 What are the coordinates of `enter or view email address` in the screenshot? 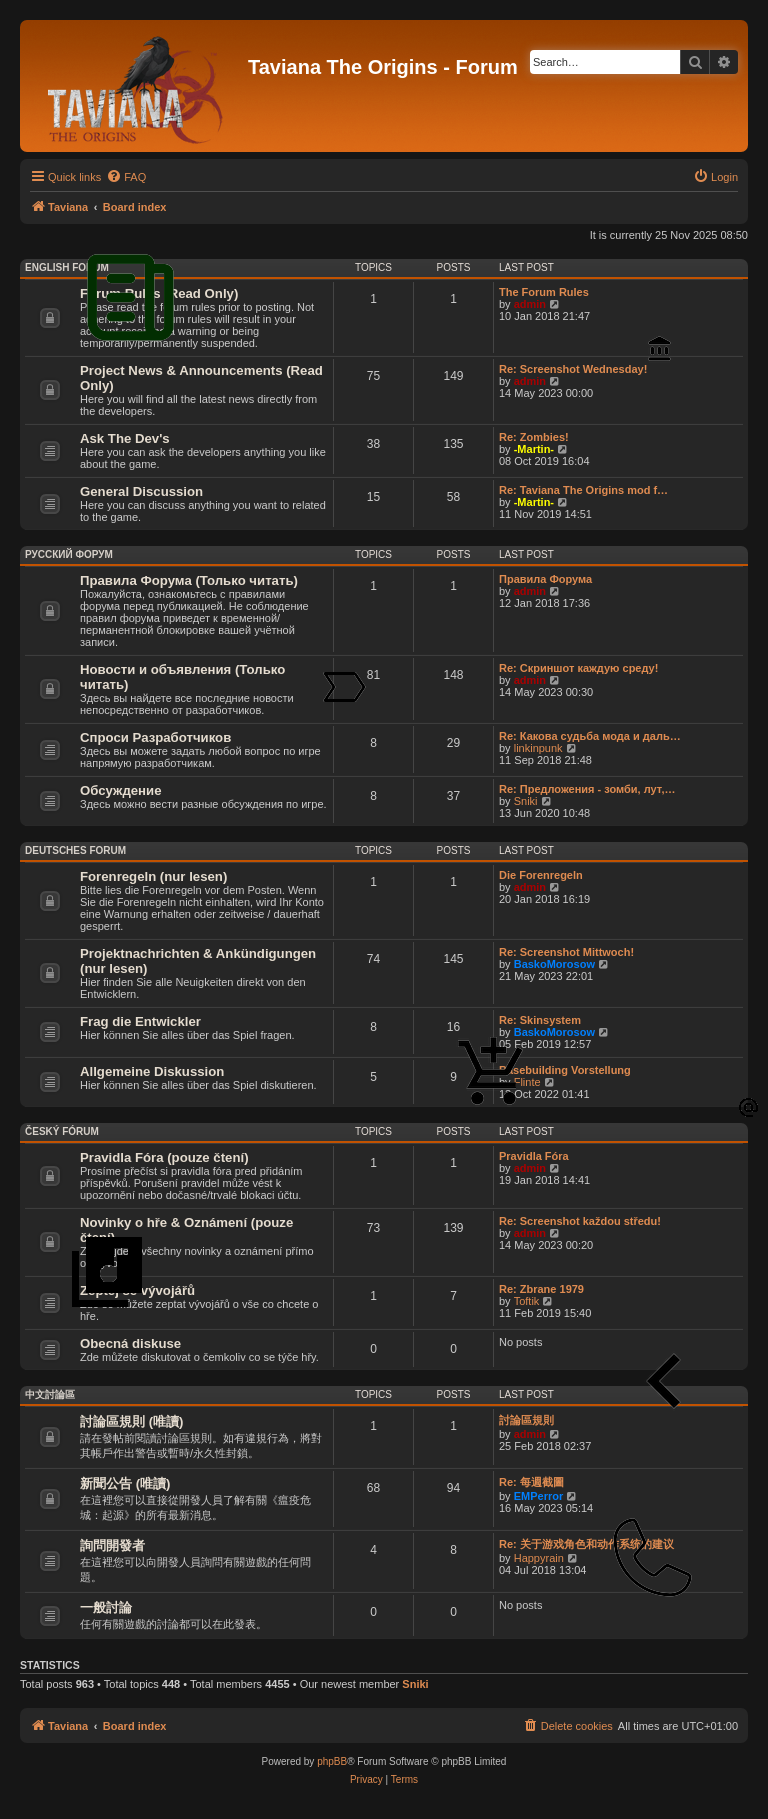 It's located at (748, 1107).